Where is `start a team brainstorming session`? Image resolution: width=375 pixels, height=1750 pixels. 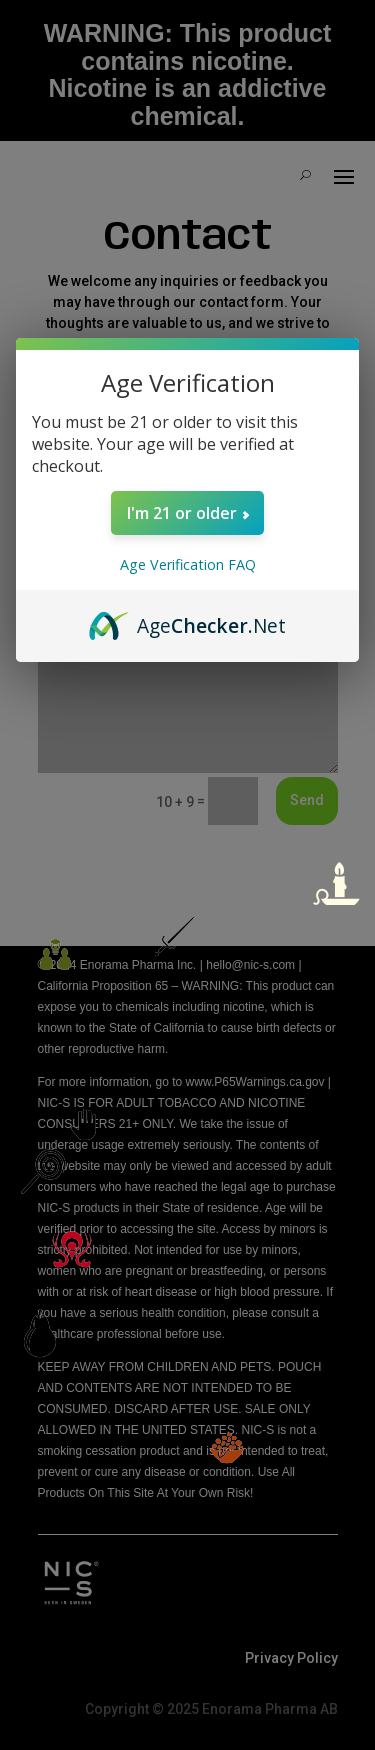
start a team brainstorming session is located at coordinates (55, 954).